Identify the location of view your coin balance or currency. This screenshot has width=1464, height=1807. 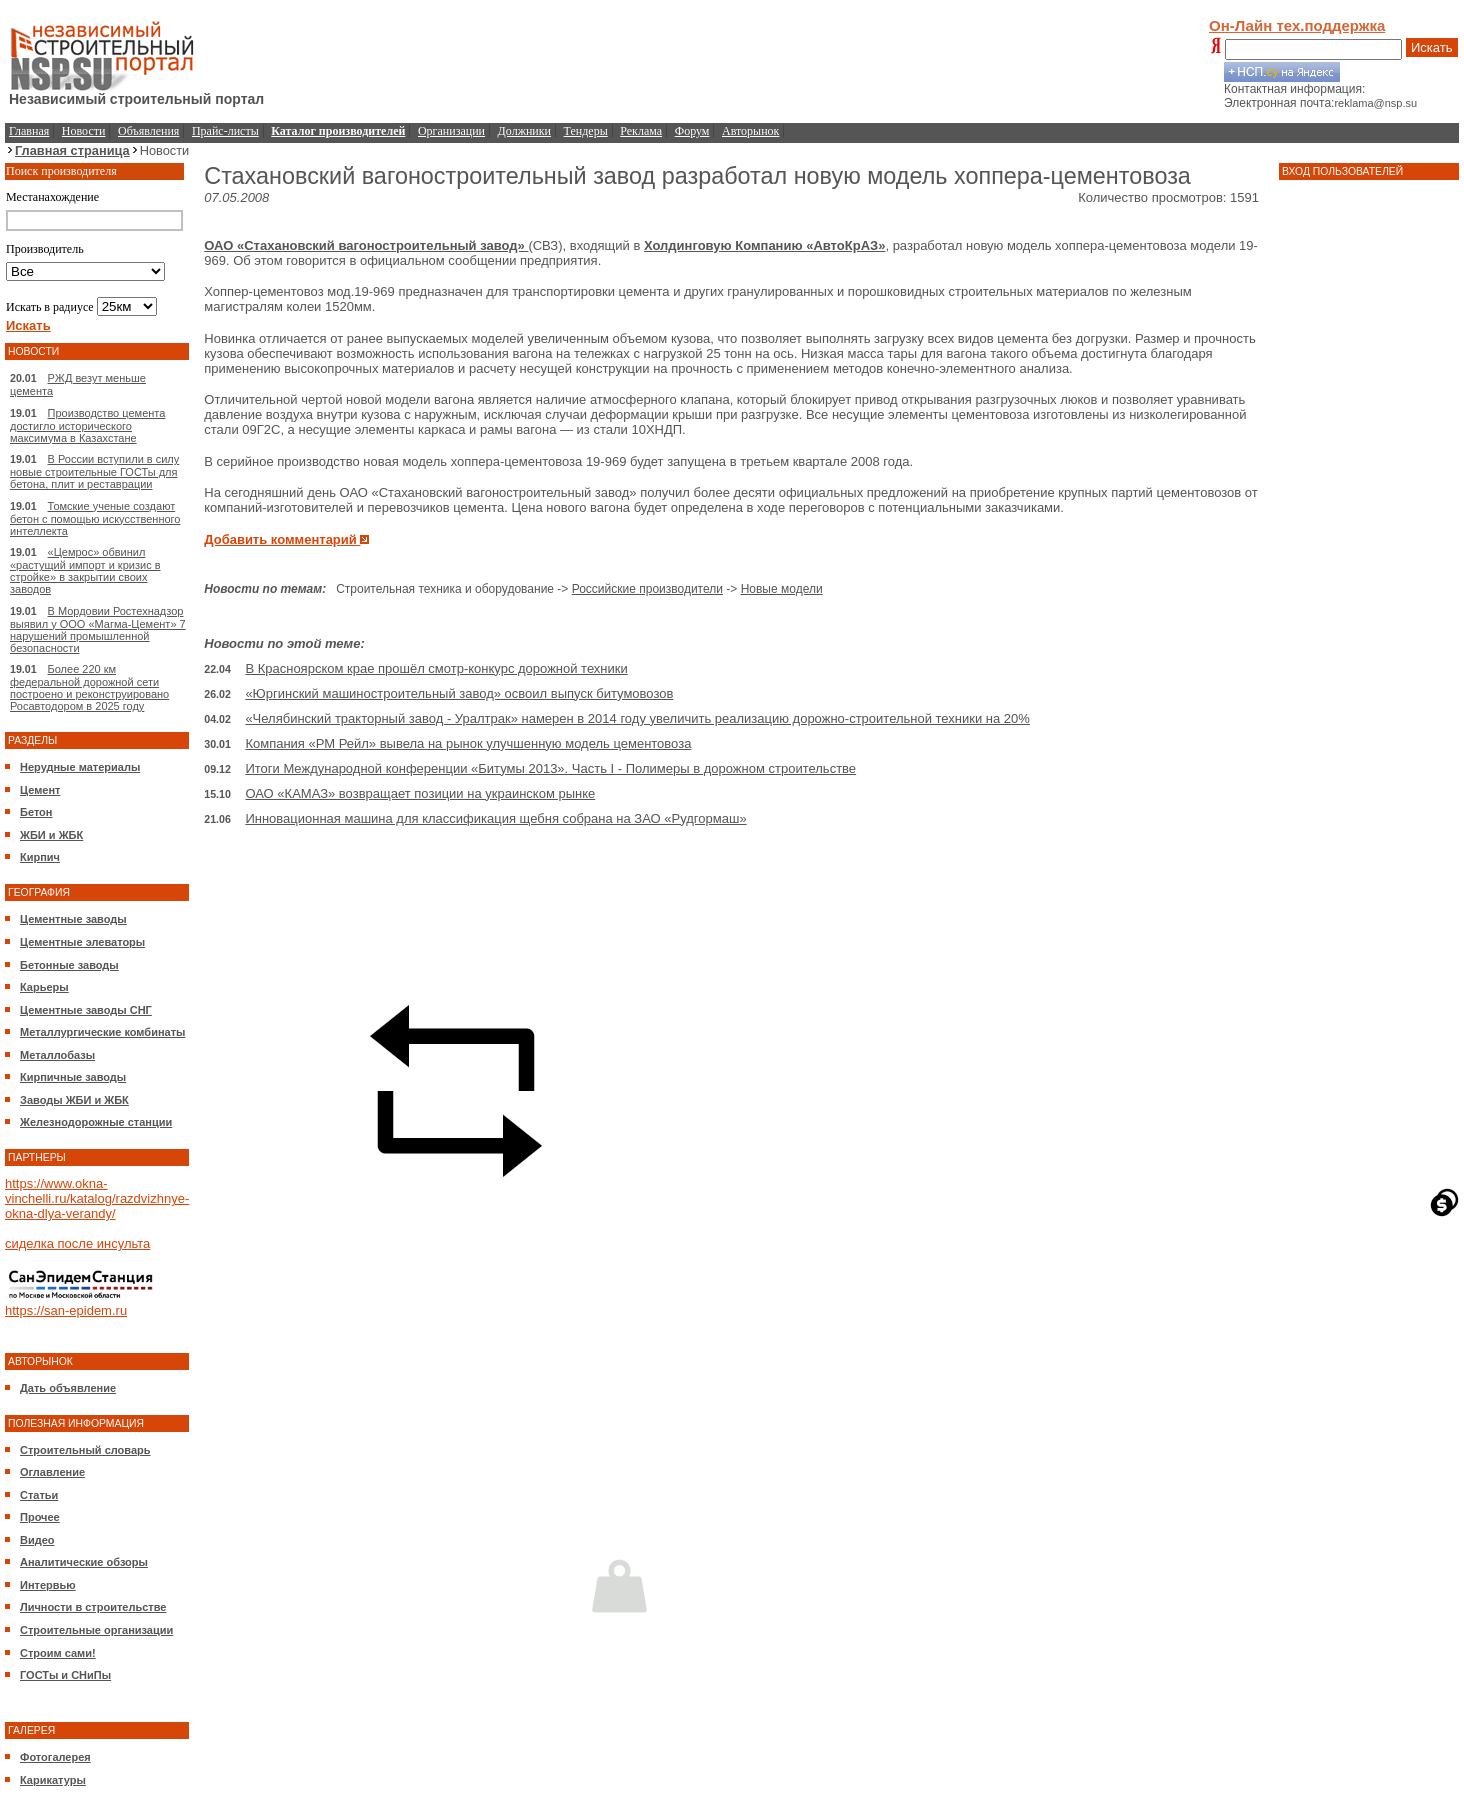
(1444, 1202).